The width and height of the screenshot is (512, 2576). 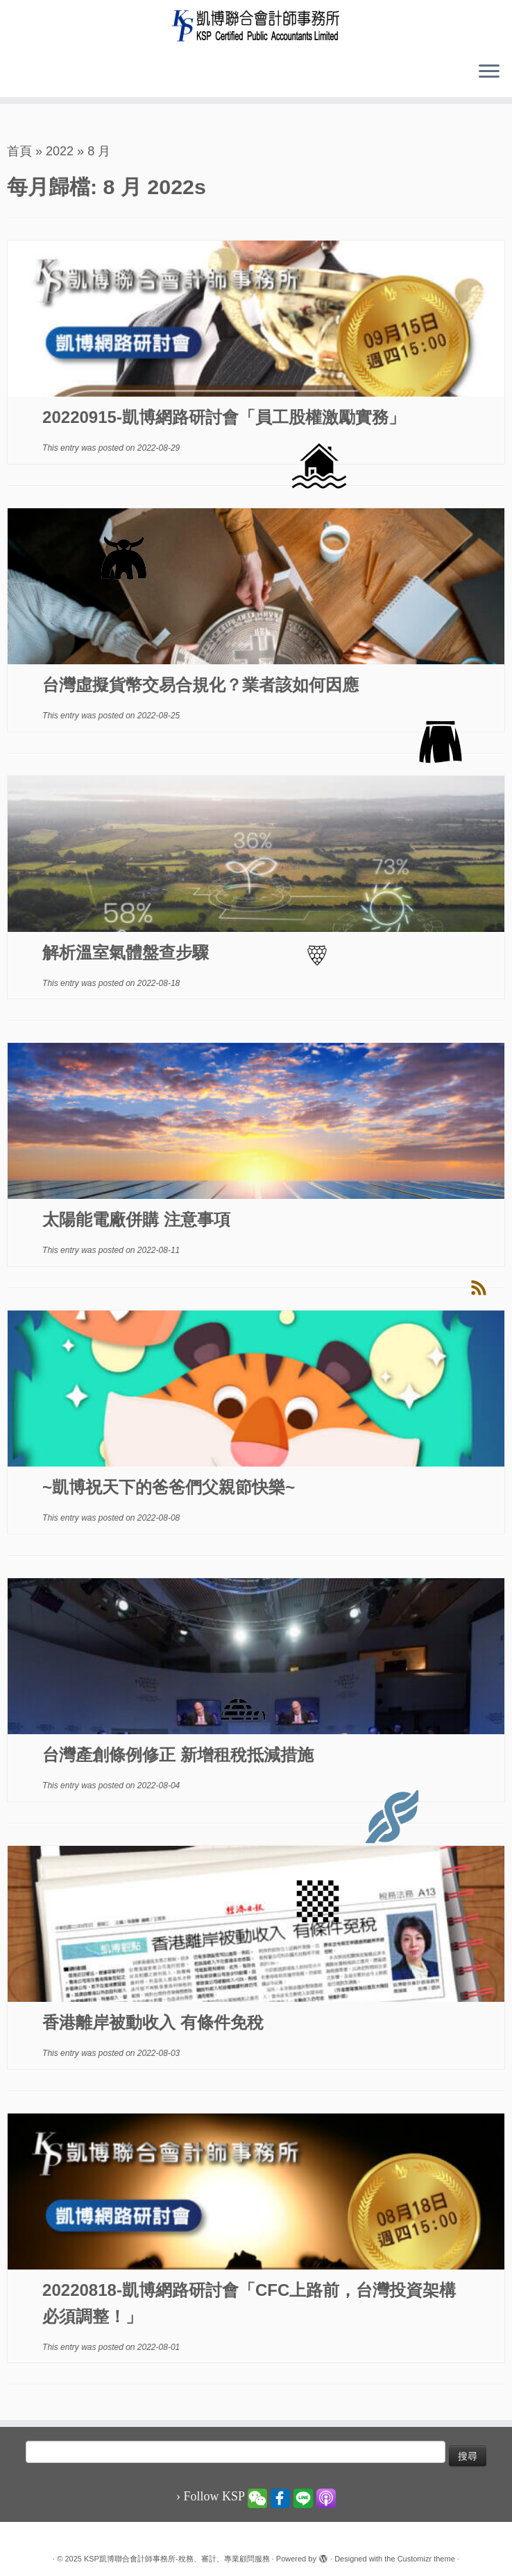 I want to click on indicates flood warning or alert, so click(x=319, y=465).